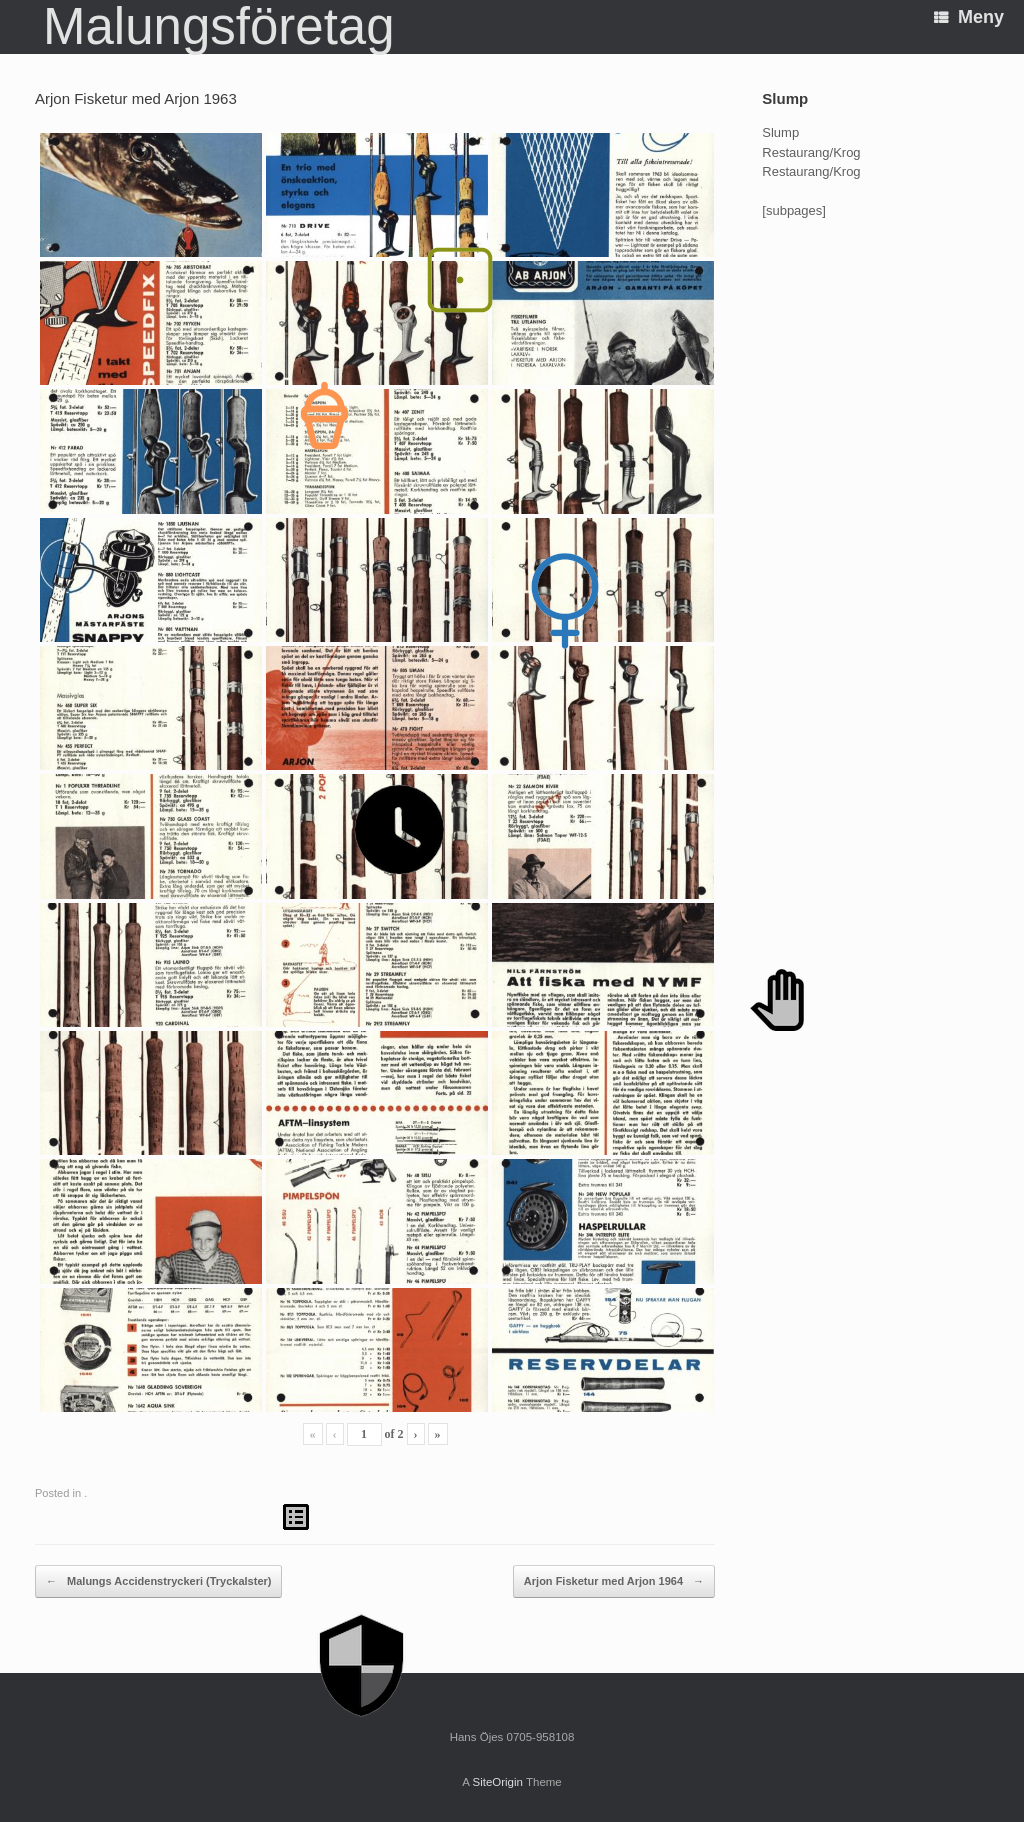 The image size is (1024, 1822). I want to click on browse smoothie or milkshake options, so click(324, 415).